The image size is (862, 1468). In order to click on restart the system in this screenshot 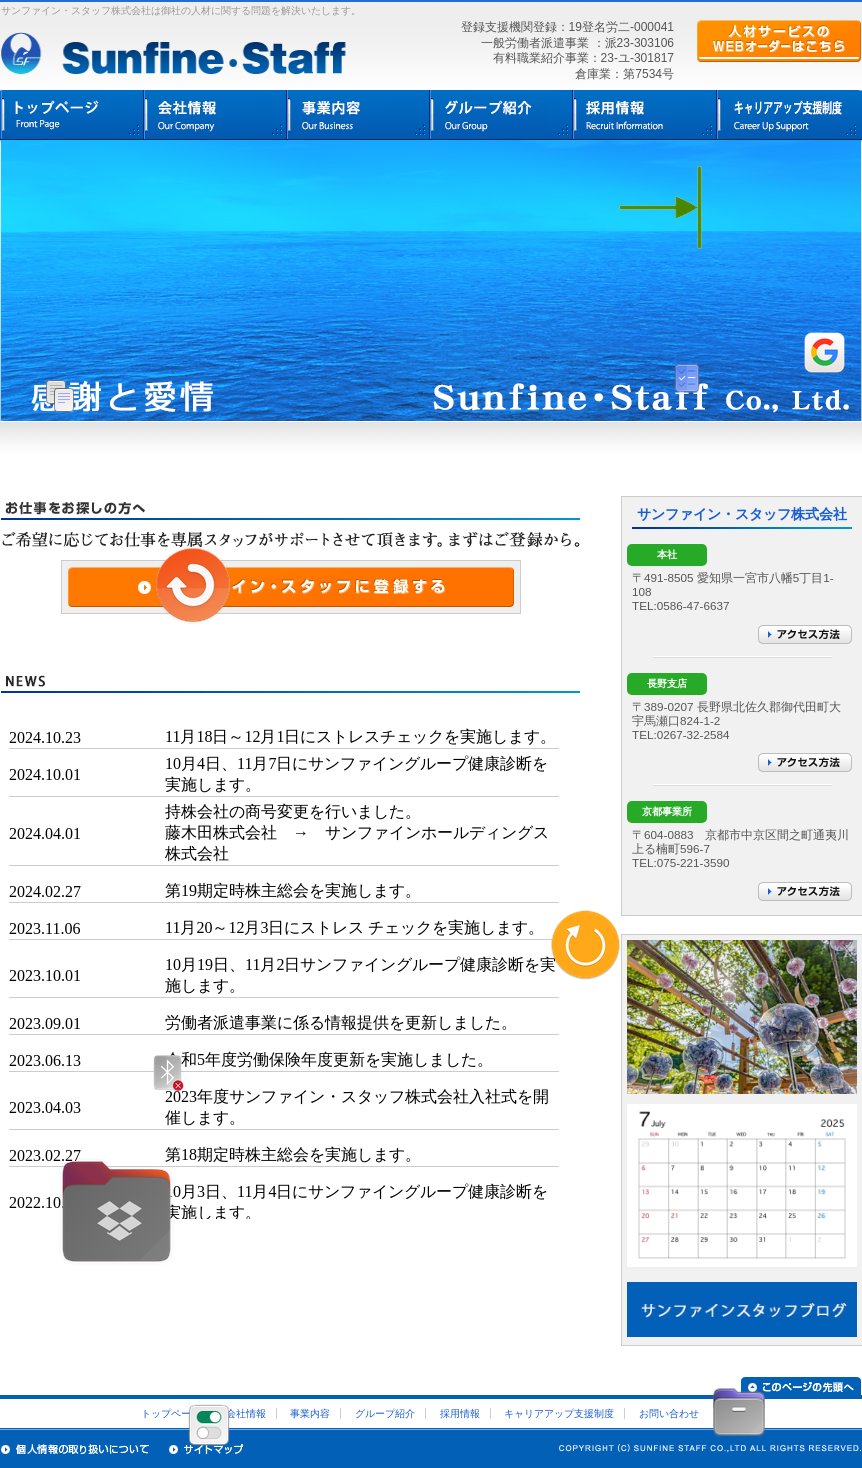, I will do `click(585, 944)`.